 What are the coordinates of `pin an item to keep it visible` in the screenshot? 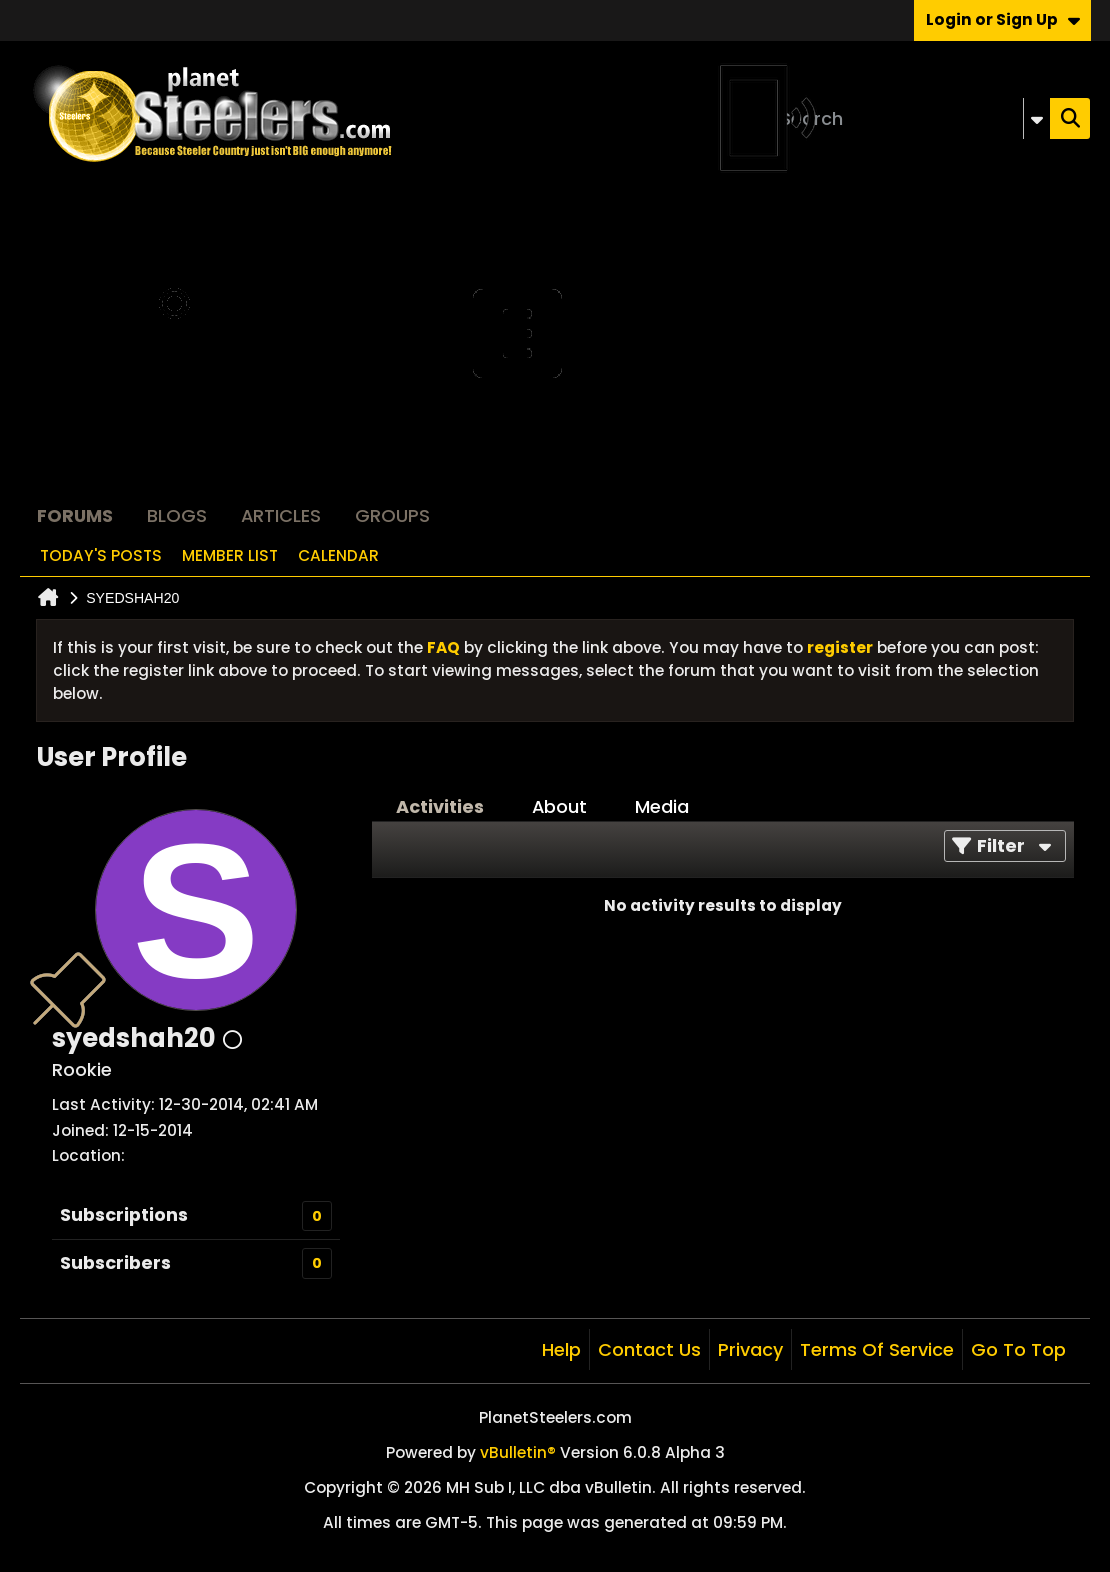 It's located at (65, 993).